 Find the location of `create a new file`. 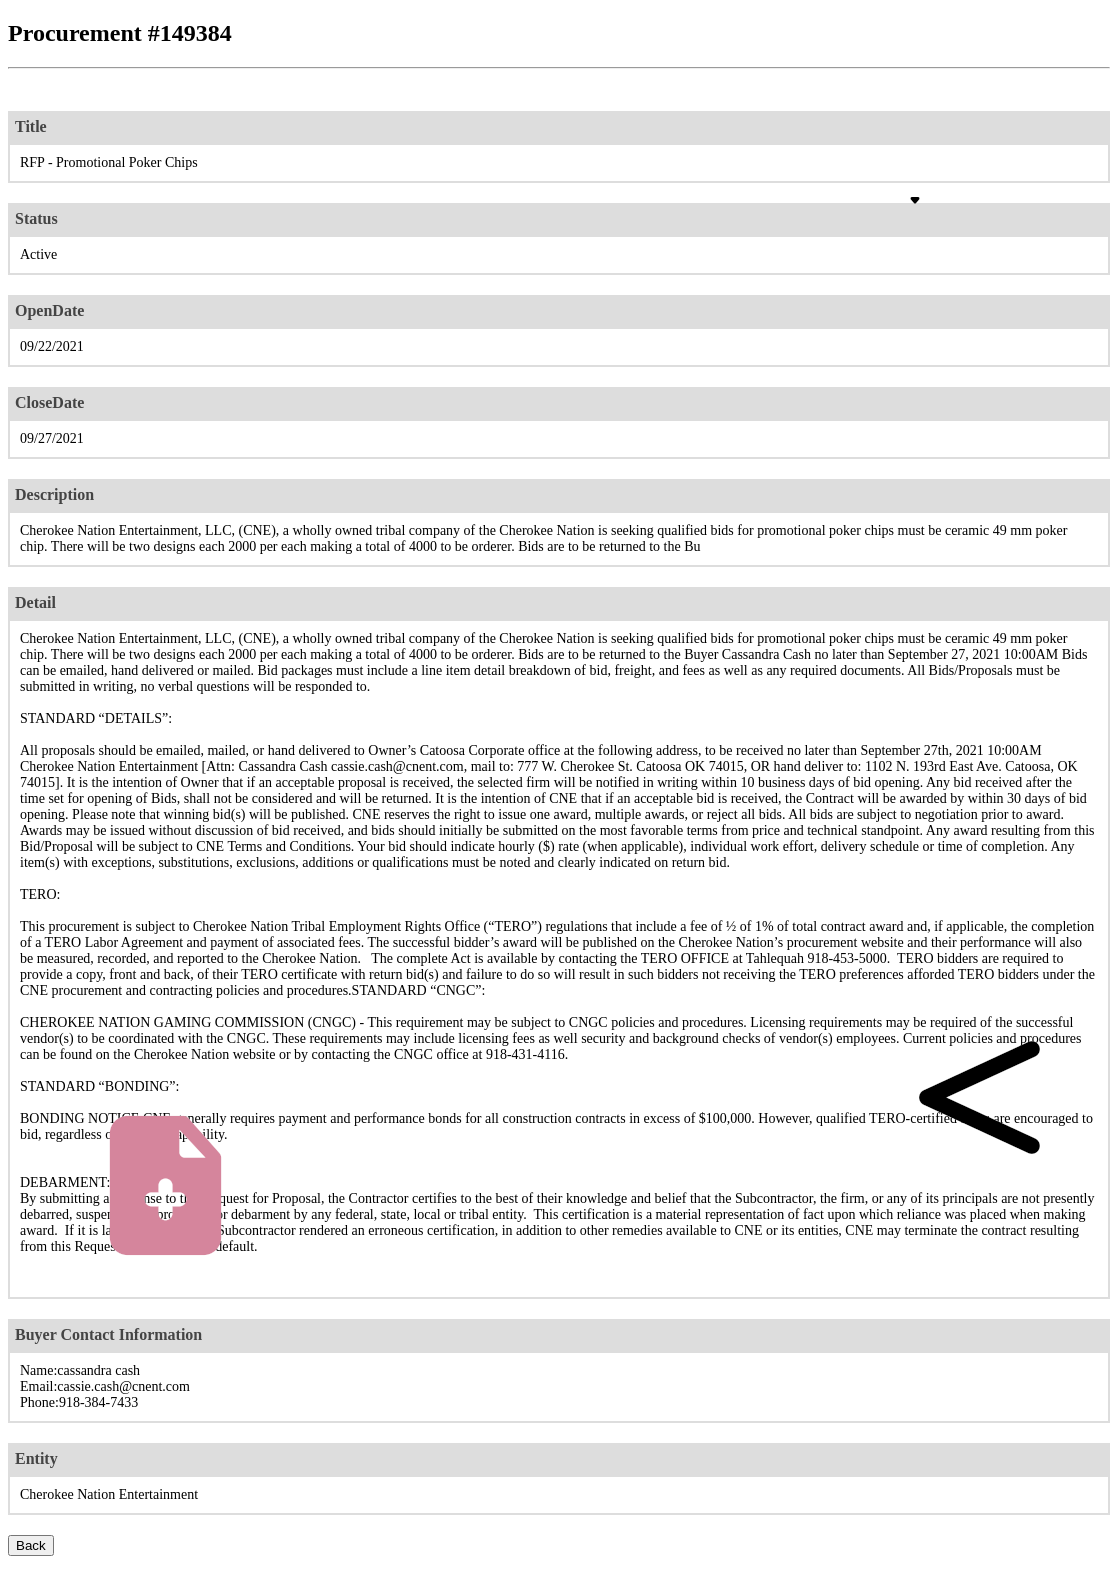

create a new file is located at coordinates (165, 1185).